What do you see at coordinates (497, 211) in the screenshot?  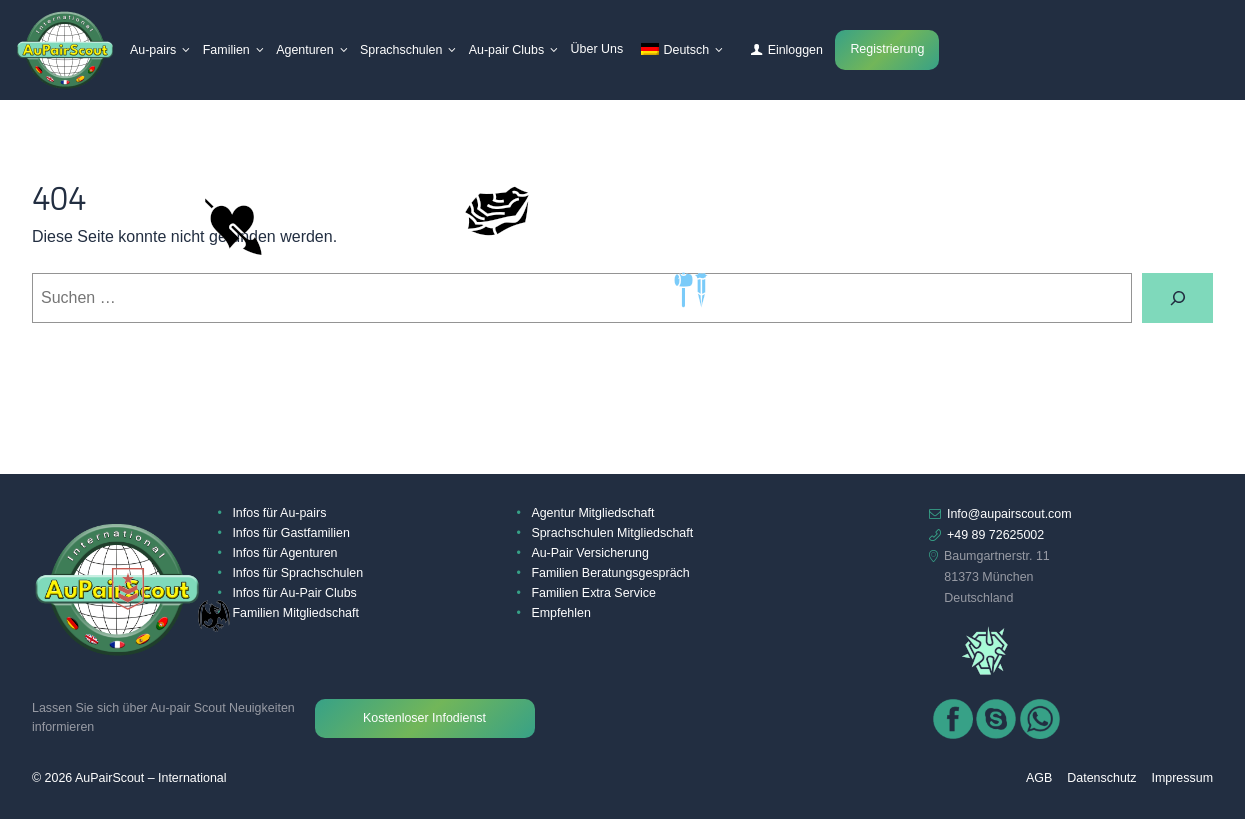 I see `indicates seafood or shellfish category` at bounding box center [497, 211].